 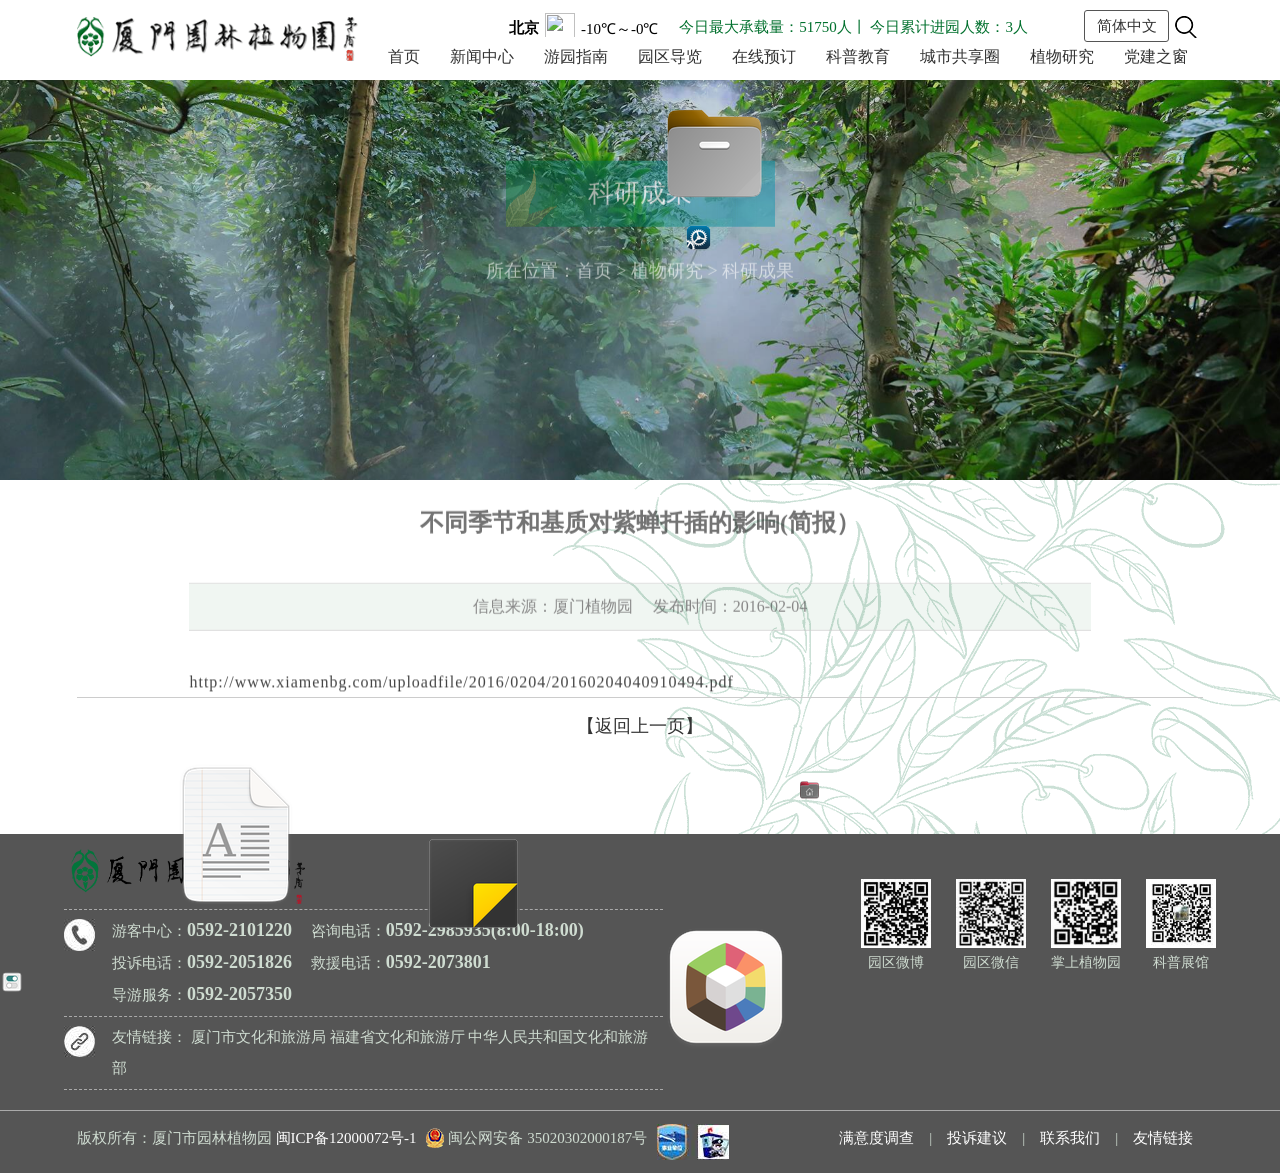 What do you see at coordinates (809, 789) in the screenshot?
I see `access your home folder` at bounding box center [809, 789].